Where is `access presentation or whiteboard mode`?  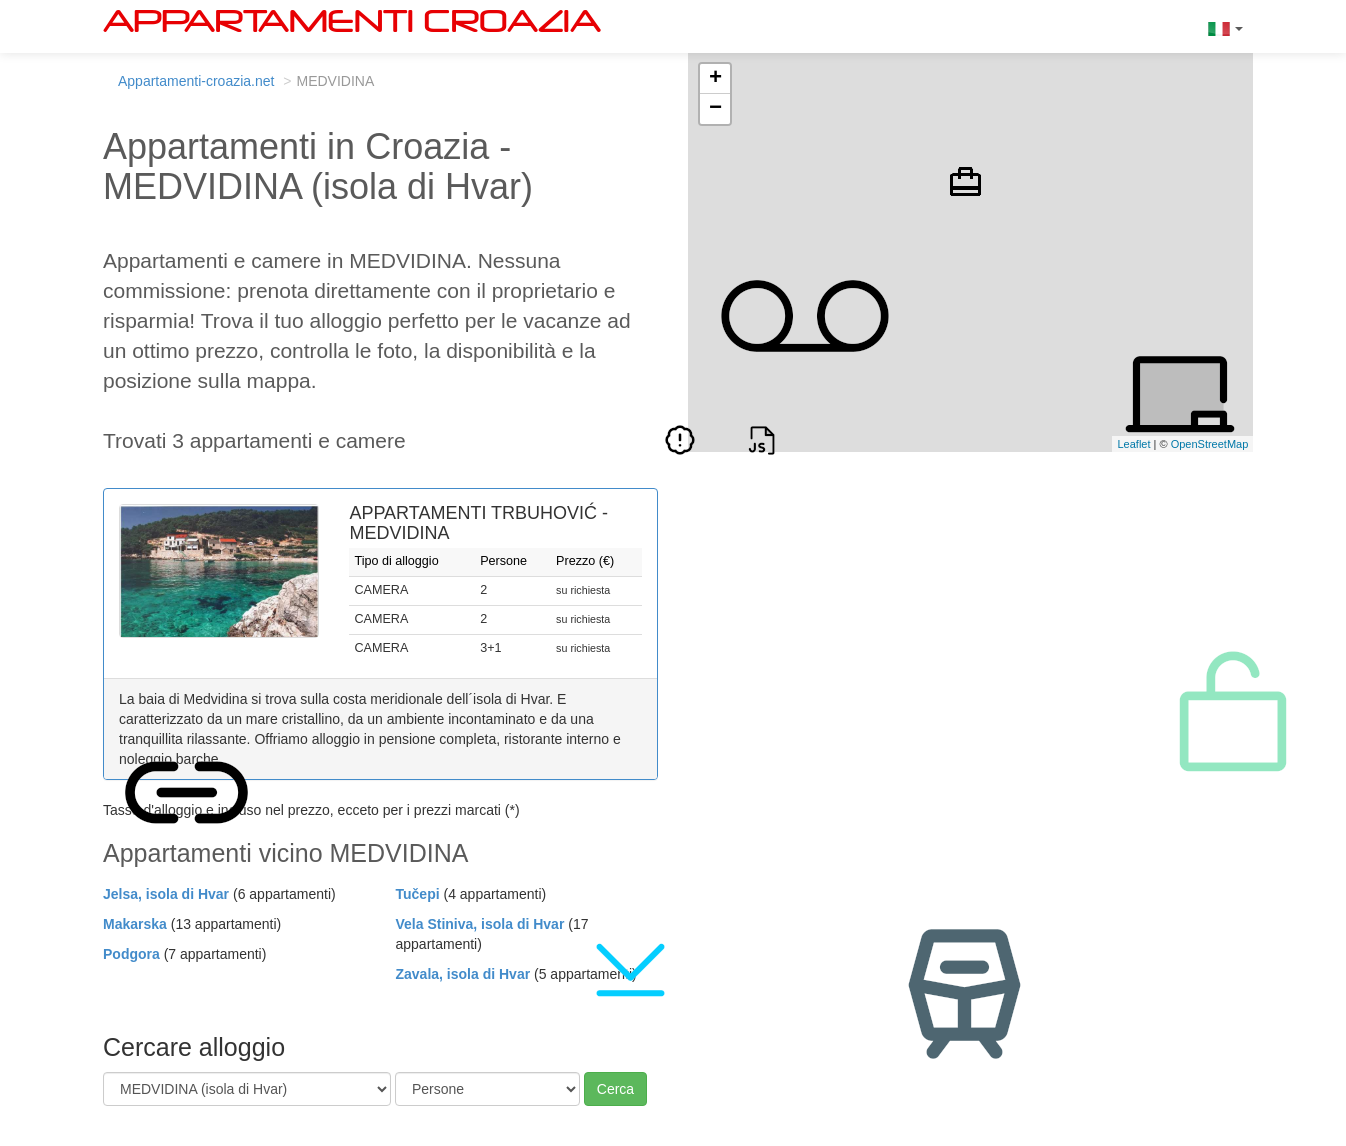
access presentation or whiteboard mode is located at coordinates (1180, 396).